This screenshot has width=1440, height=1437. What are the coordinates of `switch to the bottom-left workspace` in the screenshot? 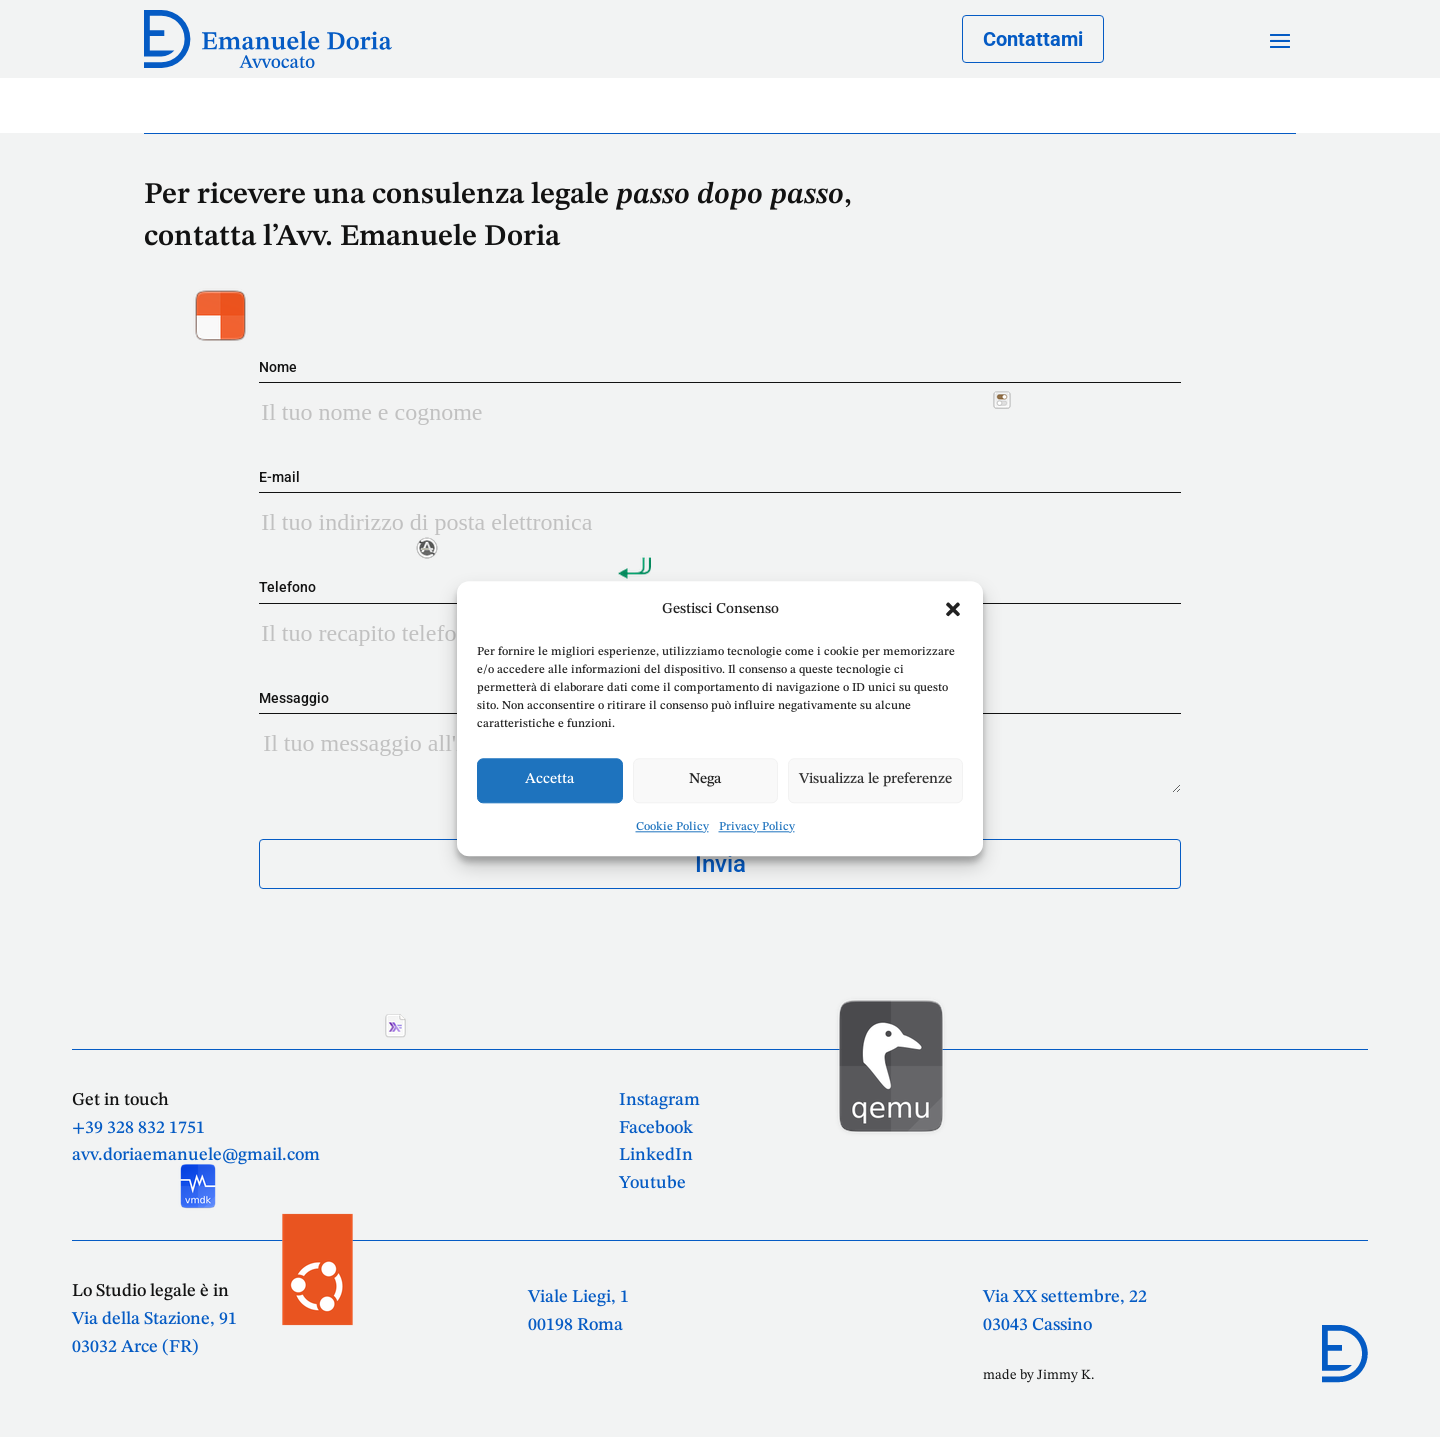 It's located at (220, 315).